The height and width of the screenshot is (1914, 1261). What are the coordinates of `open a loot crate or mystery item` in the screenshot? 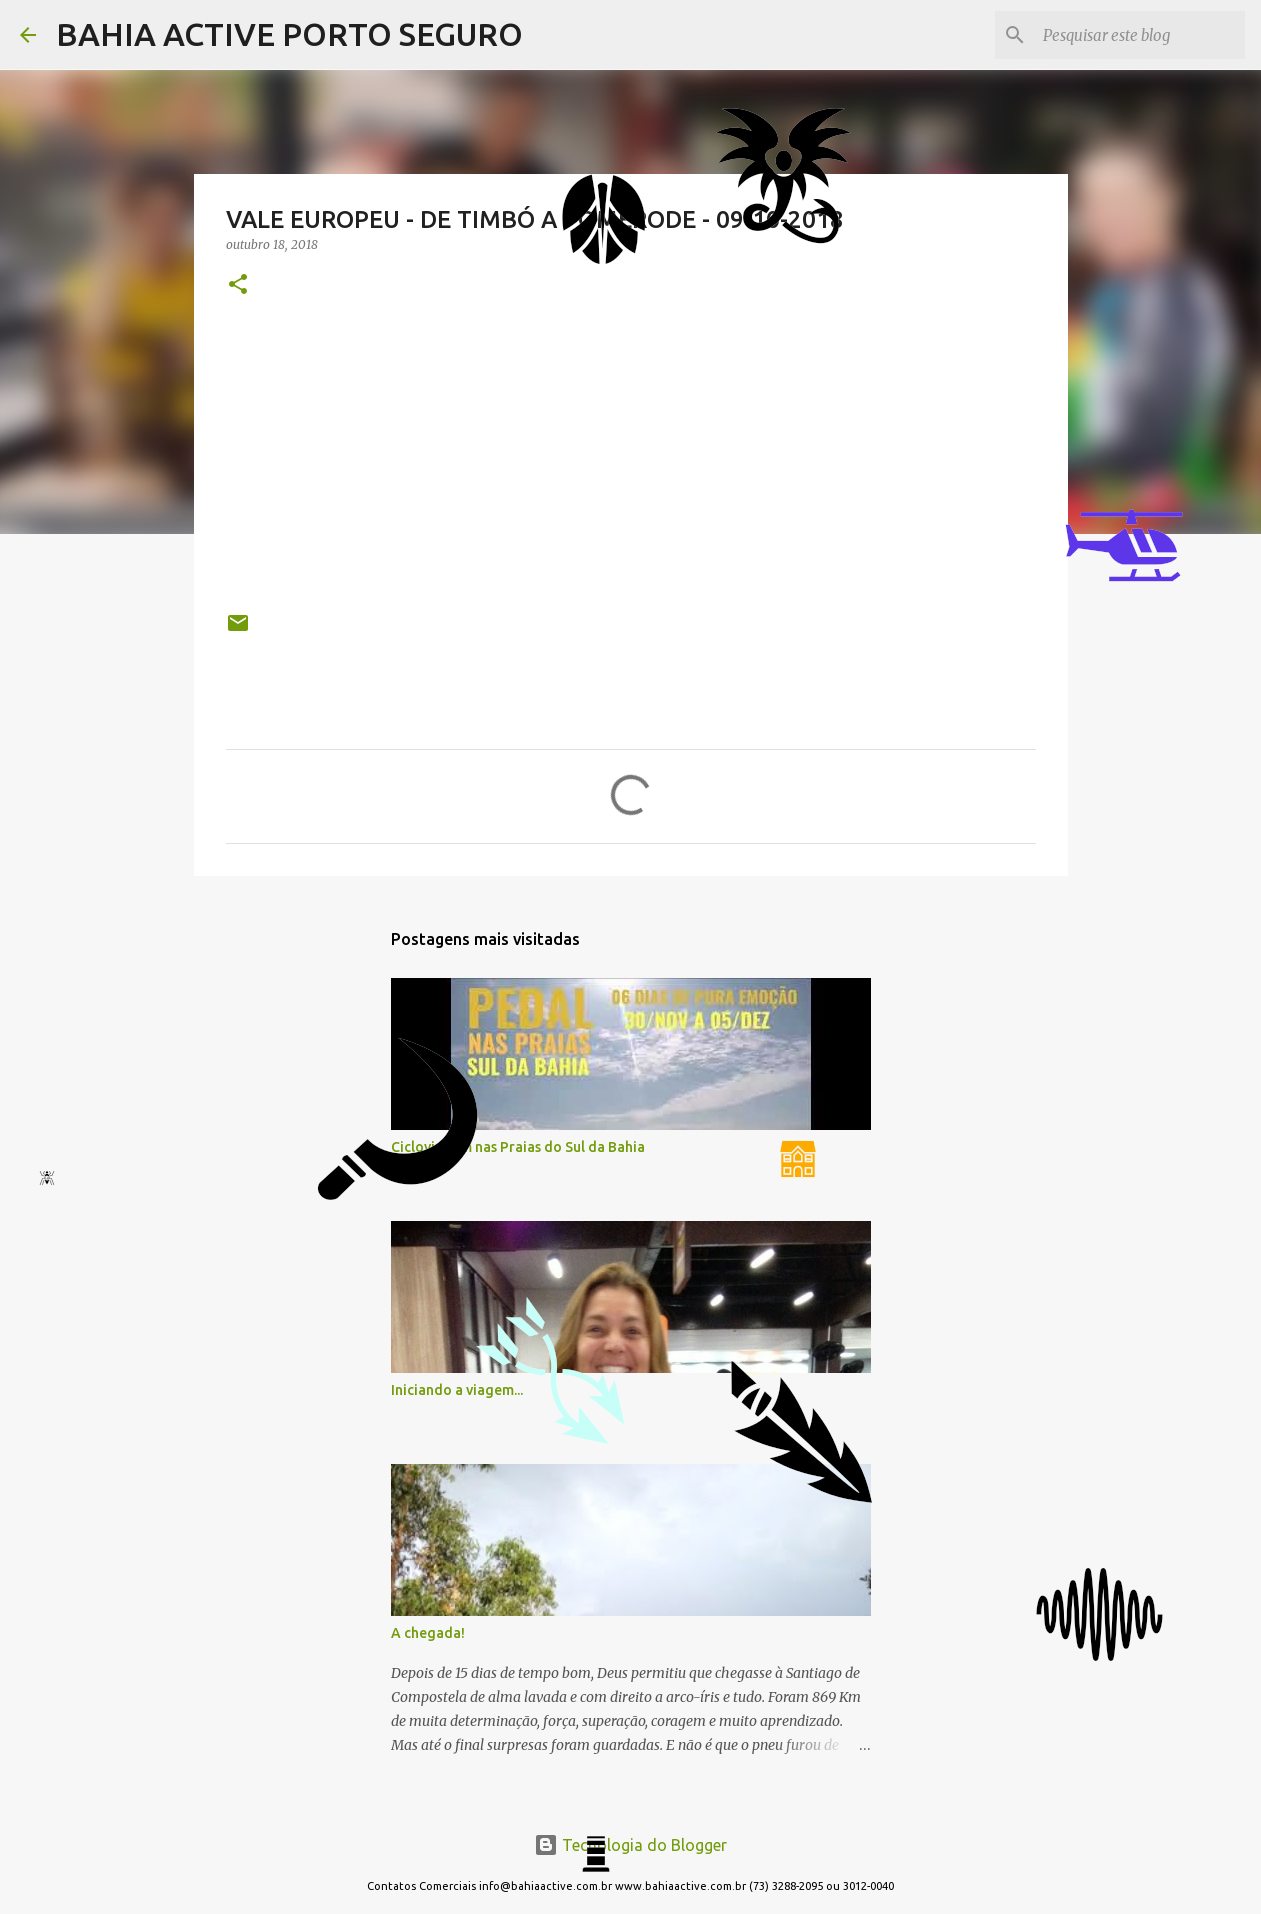 It's located at (603, 219).